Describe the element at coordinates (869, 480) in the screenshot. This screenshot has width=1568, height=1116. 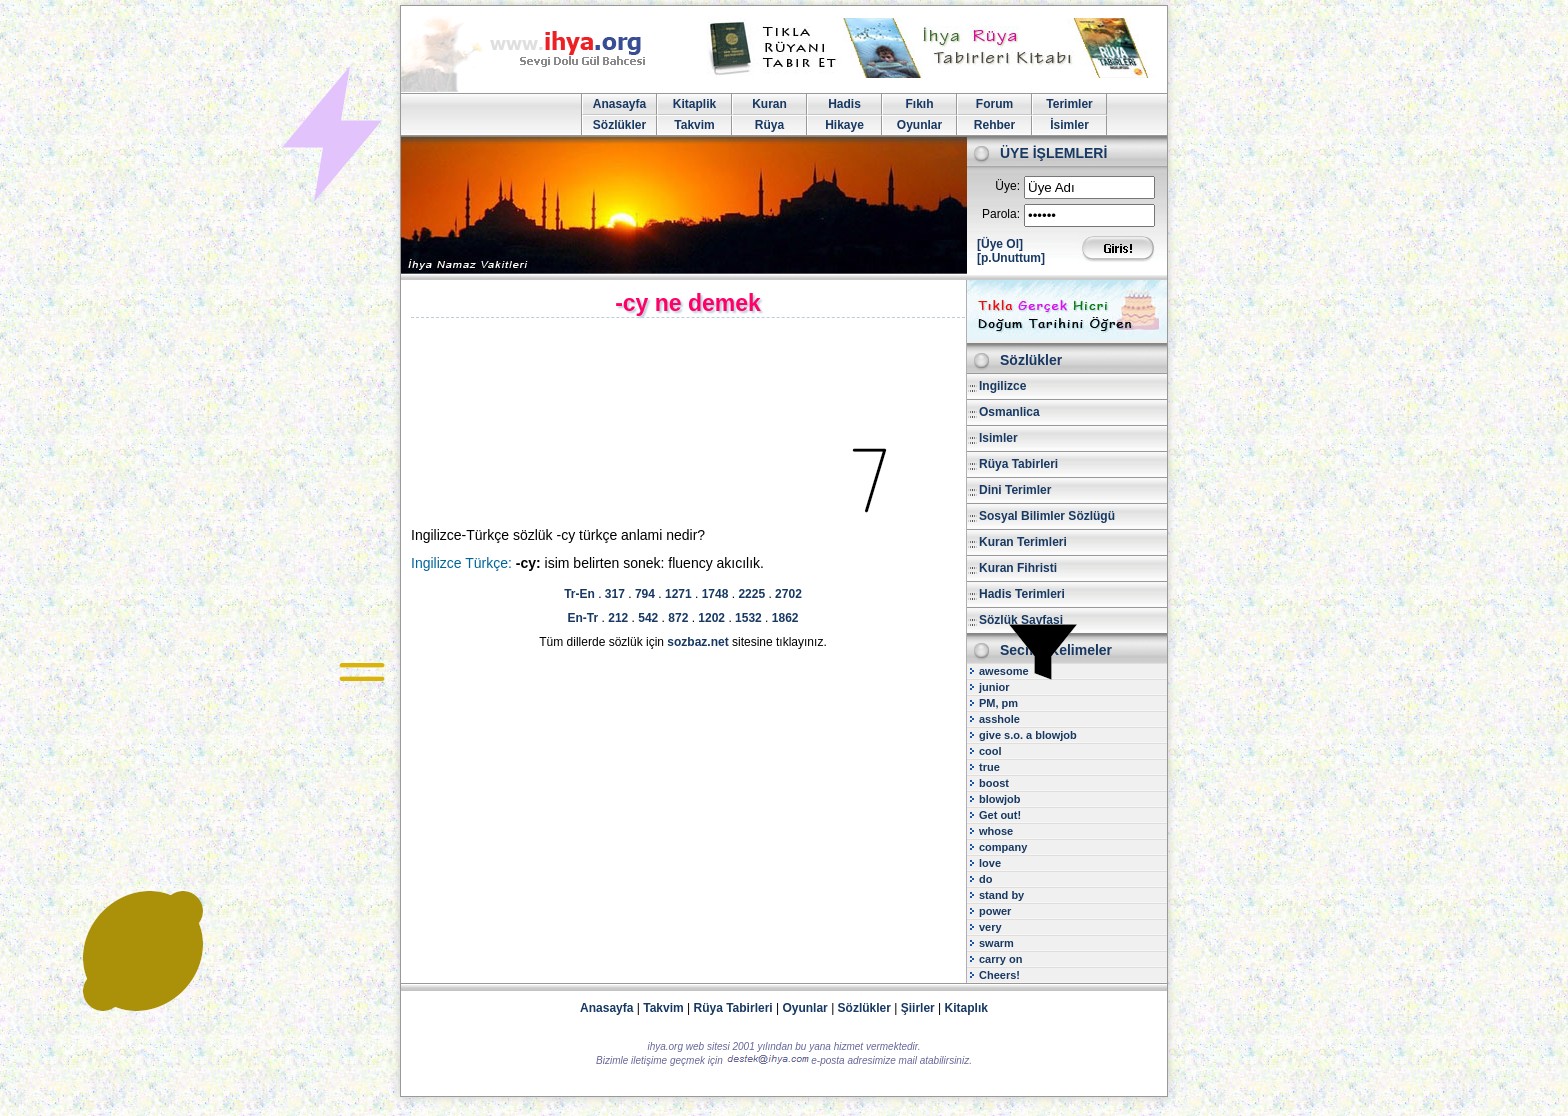
I see `indicates the number seven in a list or sequence` at that location.